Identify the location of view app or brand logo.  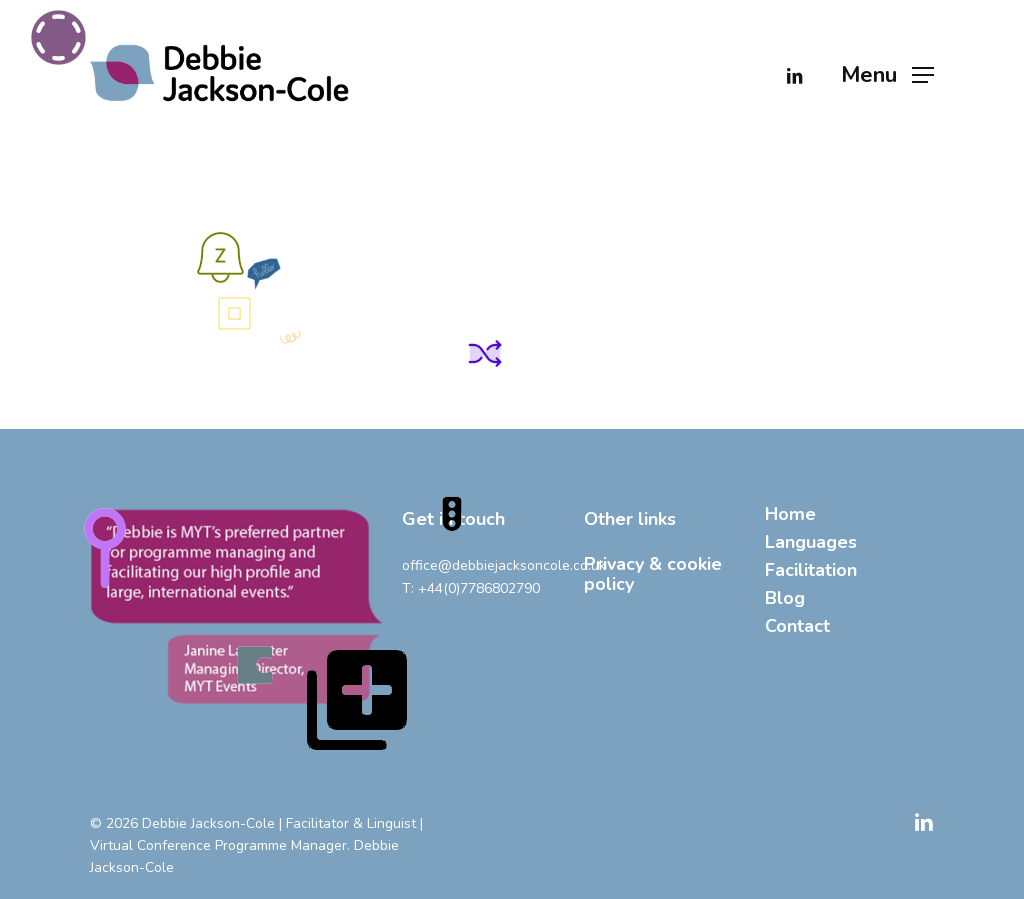
(234, 313).